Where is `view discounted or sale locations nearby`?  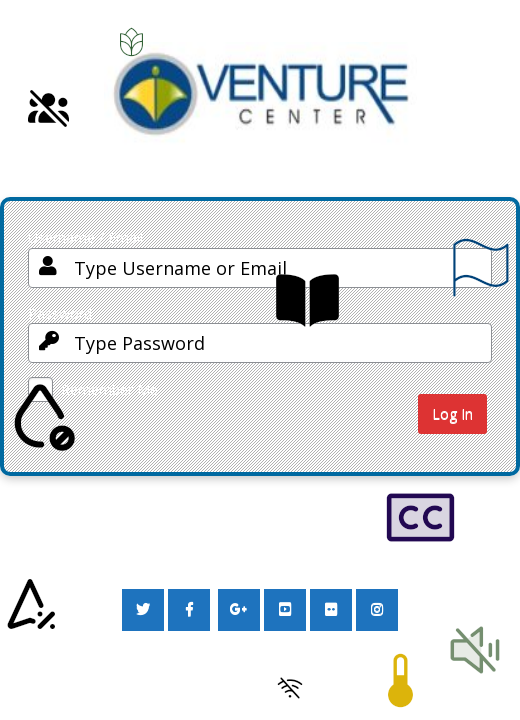 view discounted or sale locations nearby is located at coordinates (30, 604).